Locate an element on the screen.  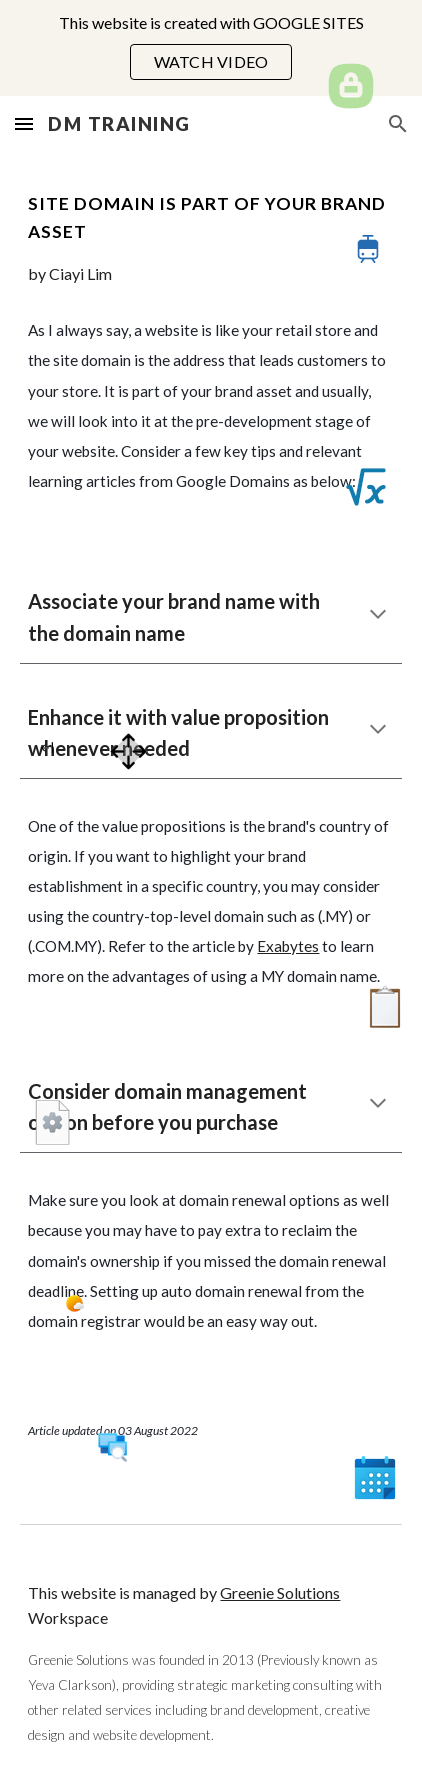
access square root calculator function is located at coordinates (367, 487).